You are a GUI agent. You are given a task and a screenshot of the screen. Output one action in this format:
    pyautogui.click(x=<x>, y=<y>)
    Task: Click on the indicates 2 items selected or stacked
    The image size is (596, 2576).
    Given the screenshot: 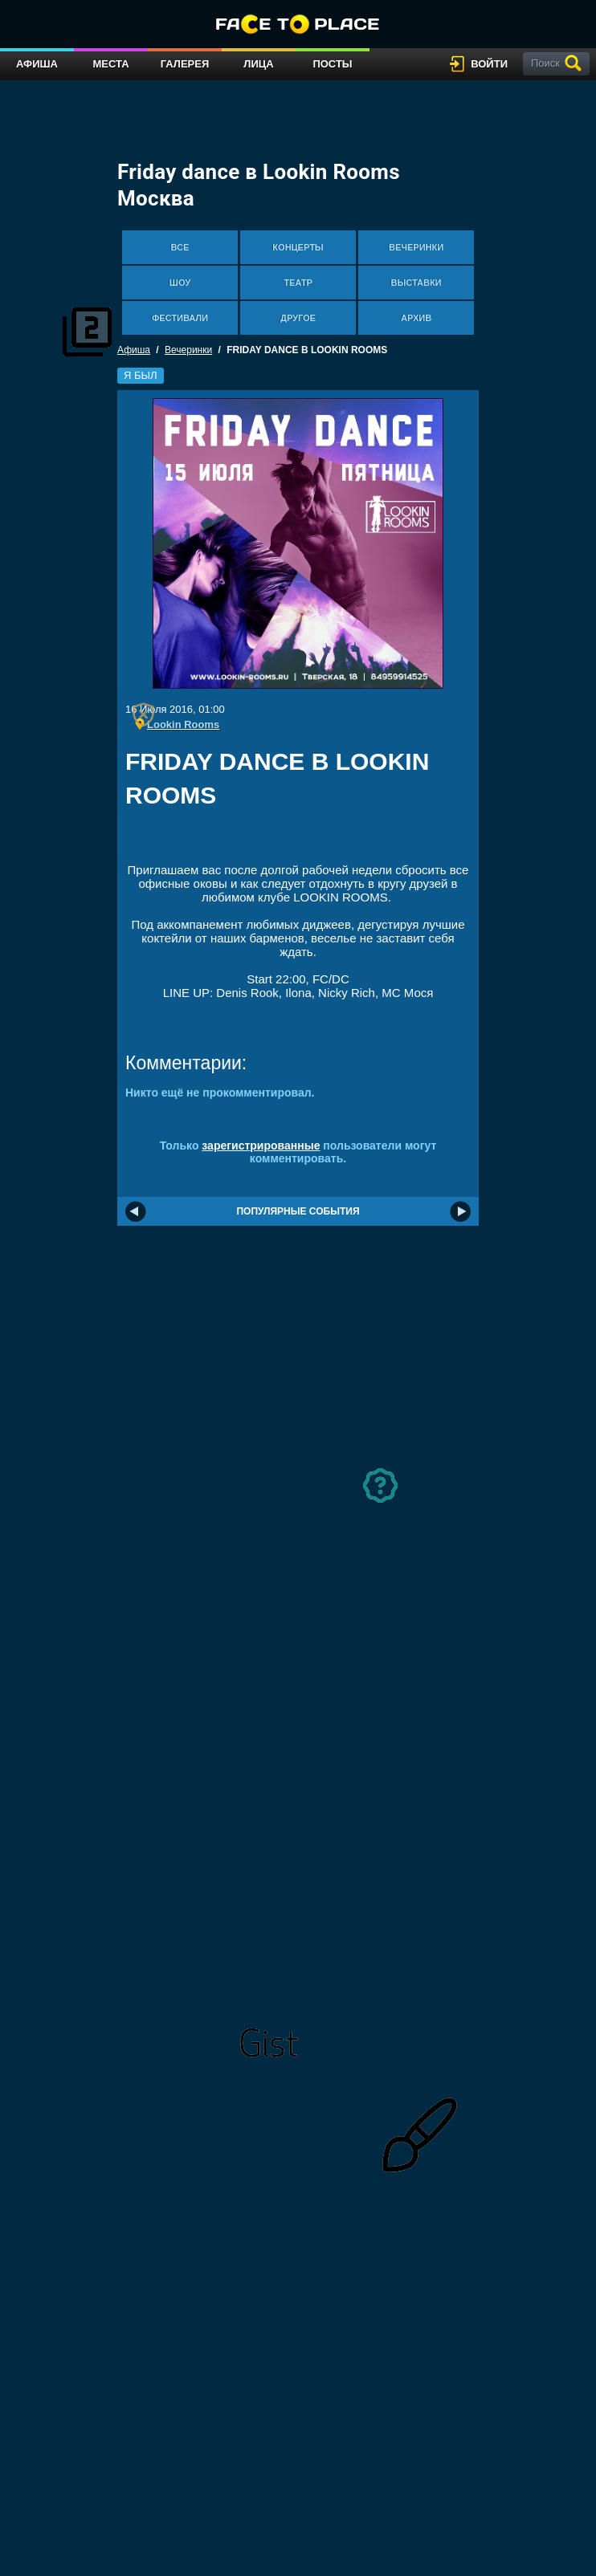 What is the action you would take?
    pyautogui.click(x=87, y=332)
    